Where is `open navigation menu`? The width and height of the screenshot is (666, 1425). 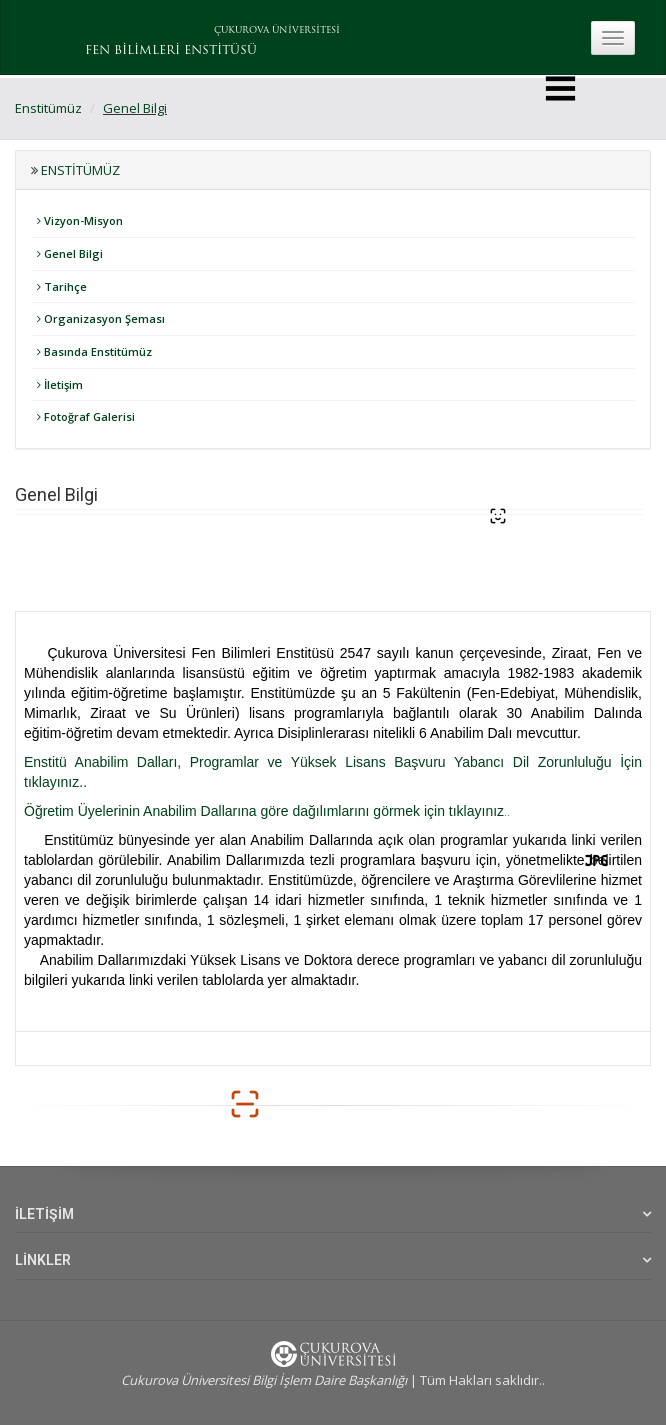
open navigation menu is located at coordinates (560, 88).